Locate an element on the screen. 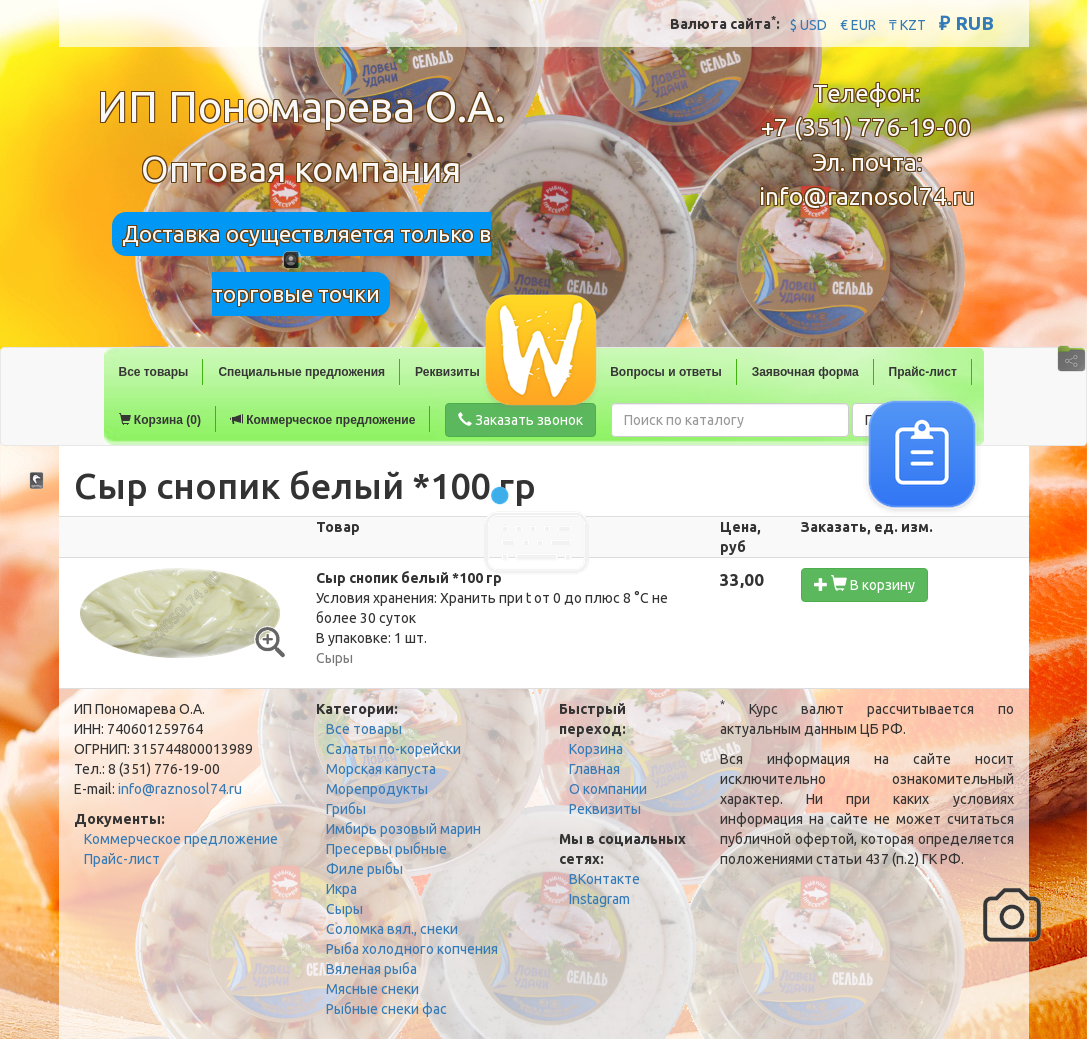 The image size is (1087, 1039). qemu virtual disk image file is located at coordinates (36, 480).